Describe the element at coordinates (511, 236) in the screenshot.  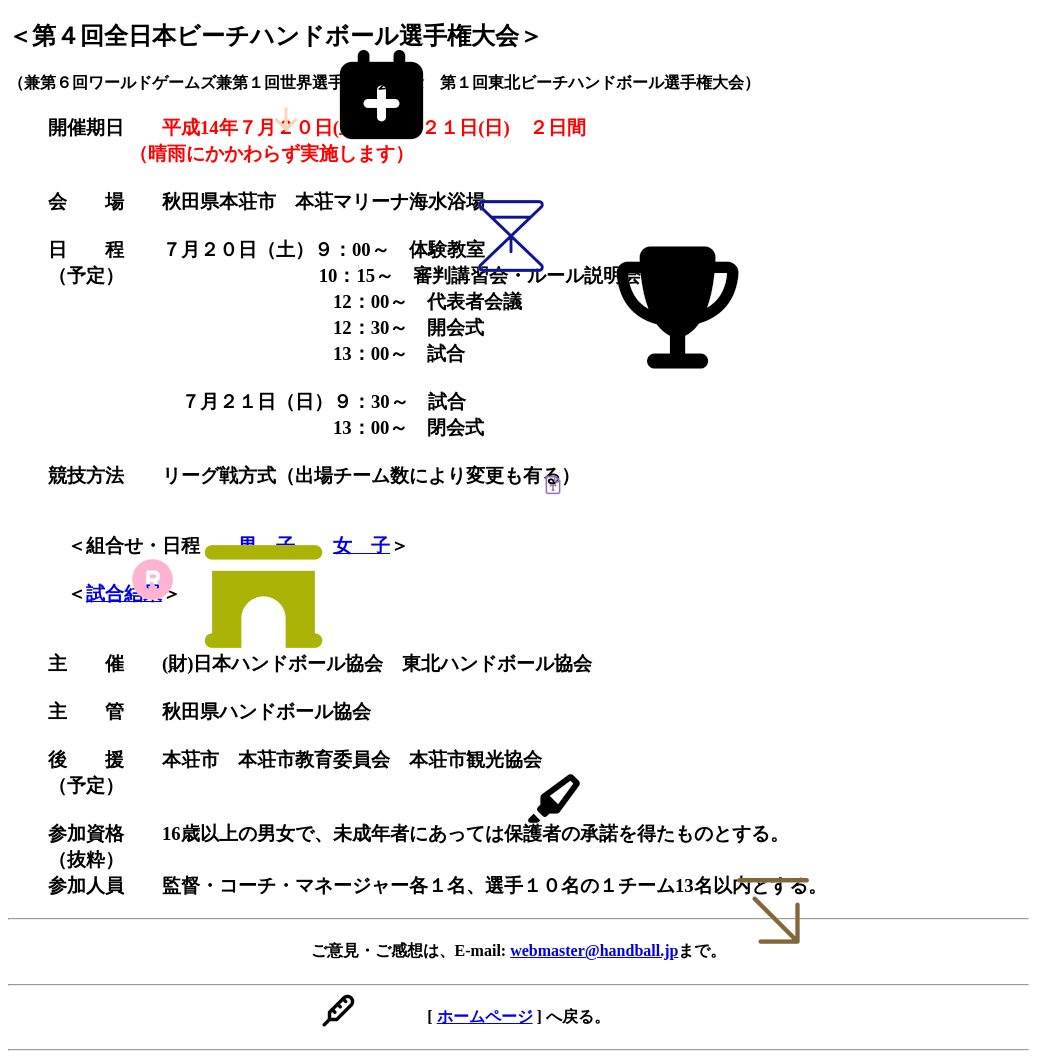
I see `indicates loading or processing in progress` at that location.